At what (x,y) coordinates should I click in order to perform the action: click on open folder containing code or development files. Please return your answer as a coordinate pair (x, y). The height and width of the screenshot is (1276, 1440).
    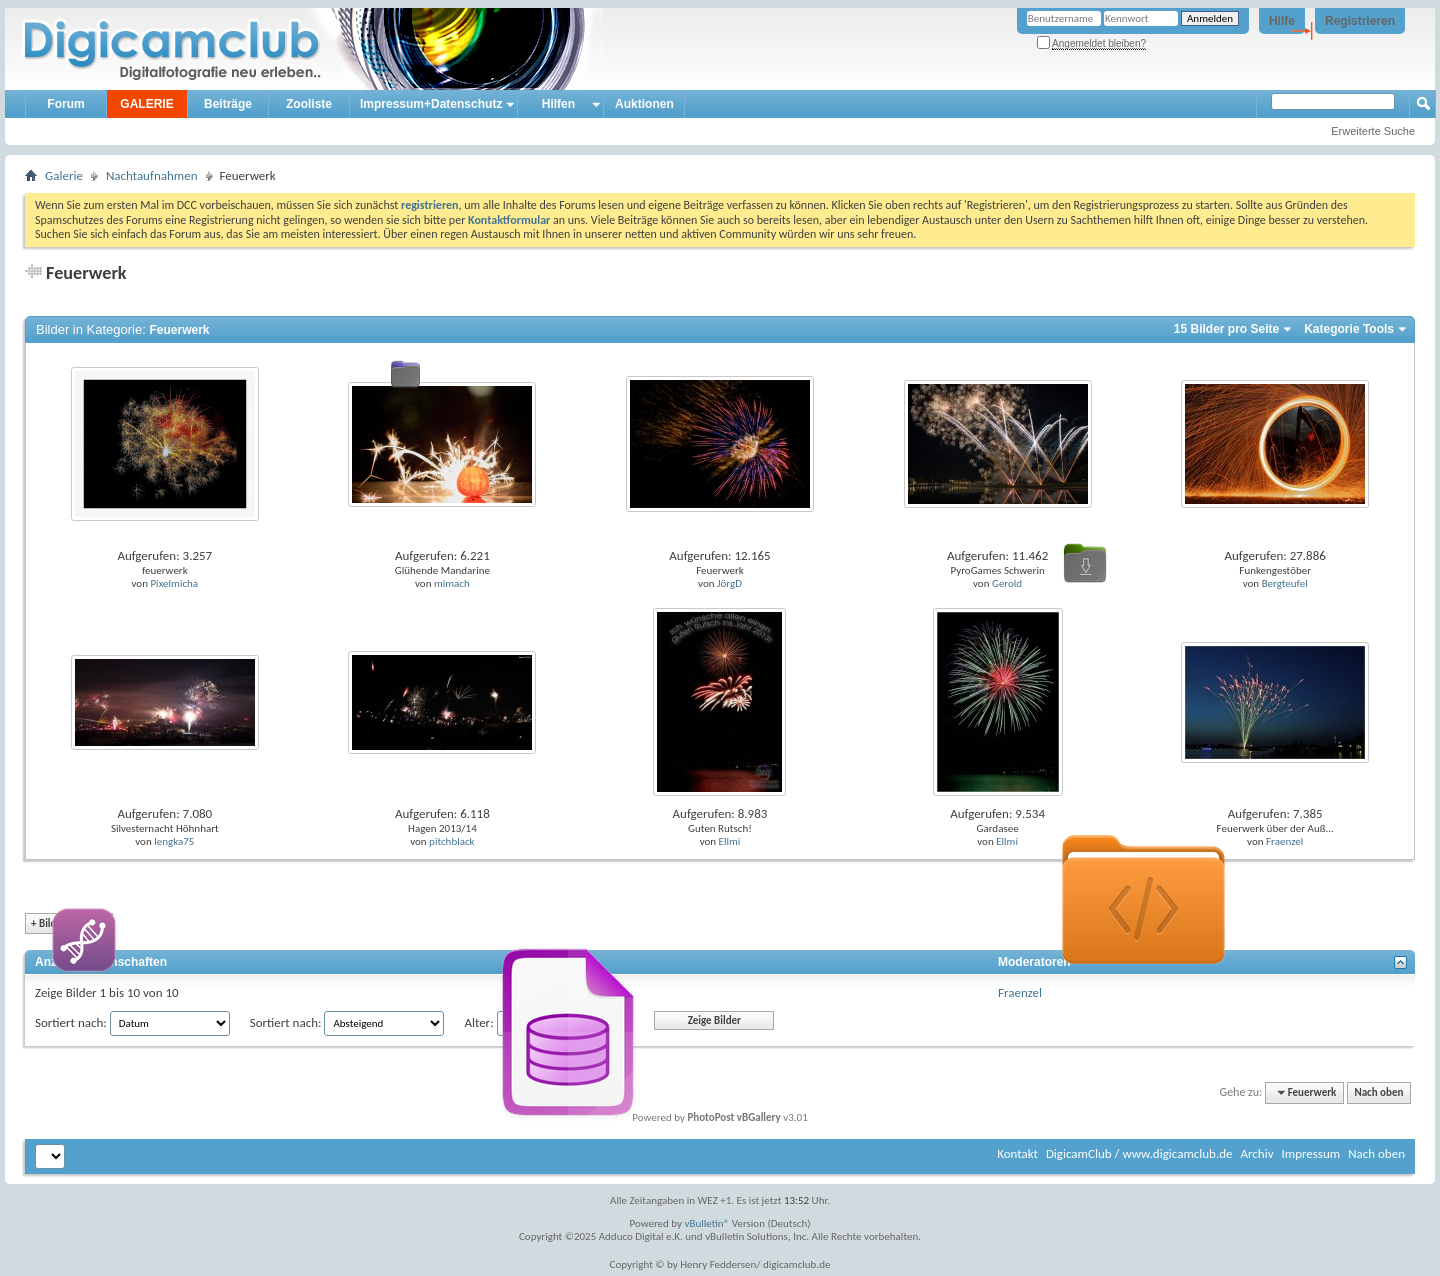
    Looking at the image, I should click on (1143, 899).